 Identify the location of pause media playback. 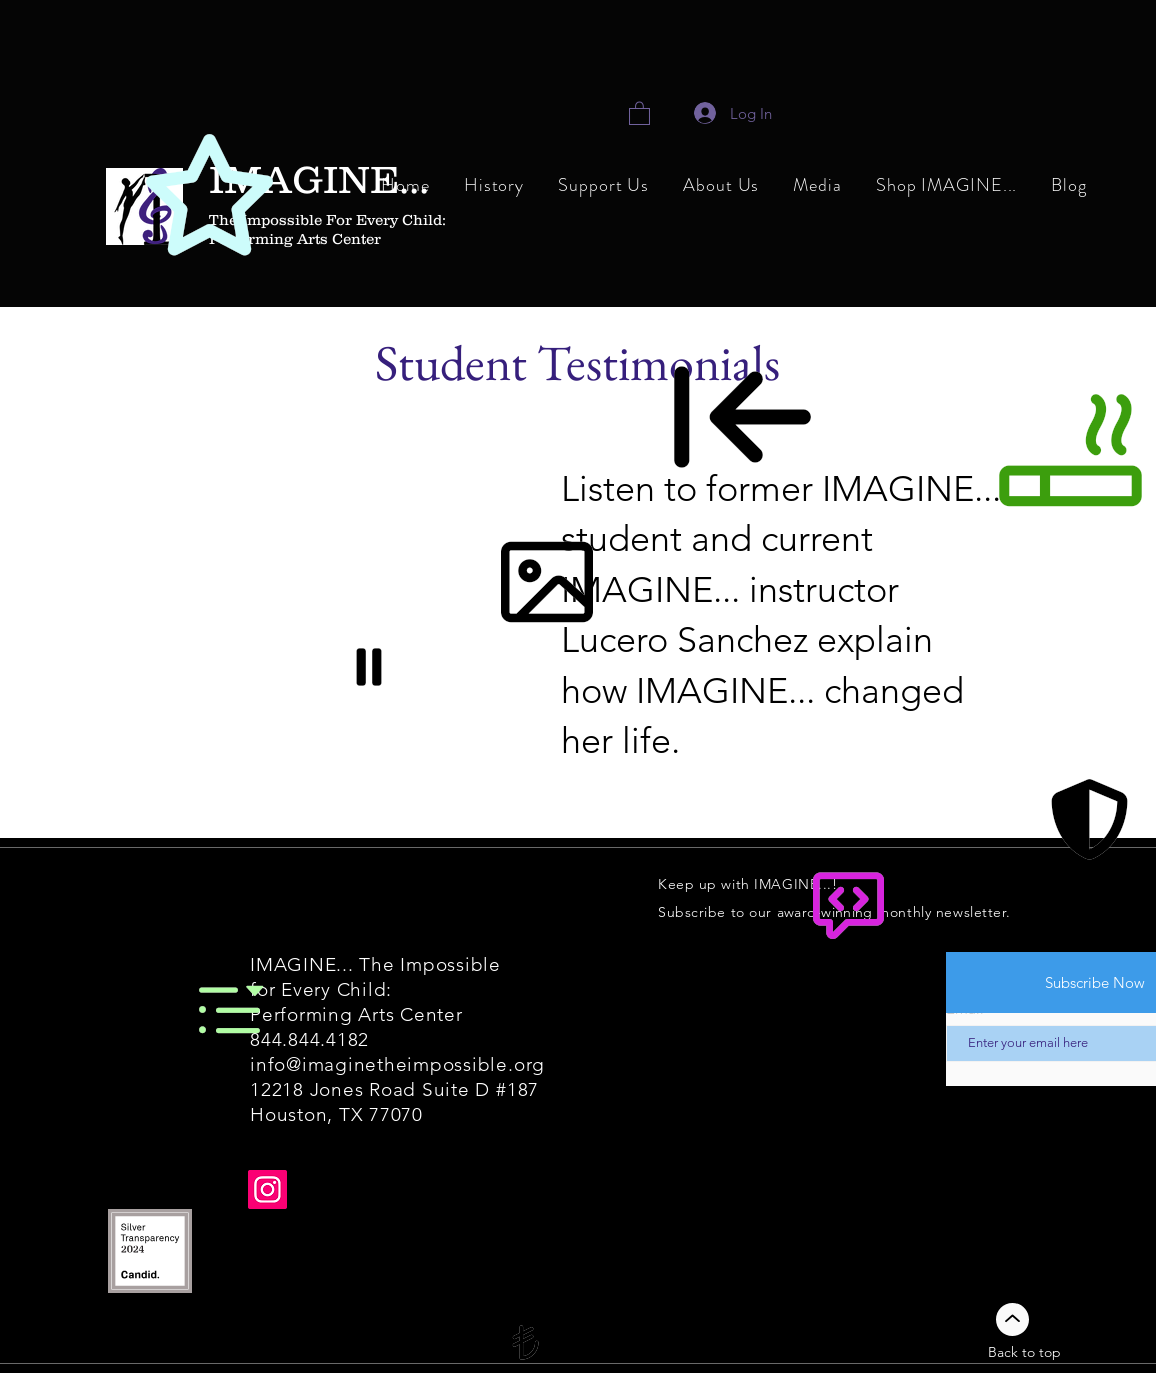
(369, 667).